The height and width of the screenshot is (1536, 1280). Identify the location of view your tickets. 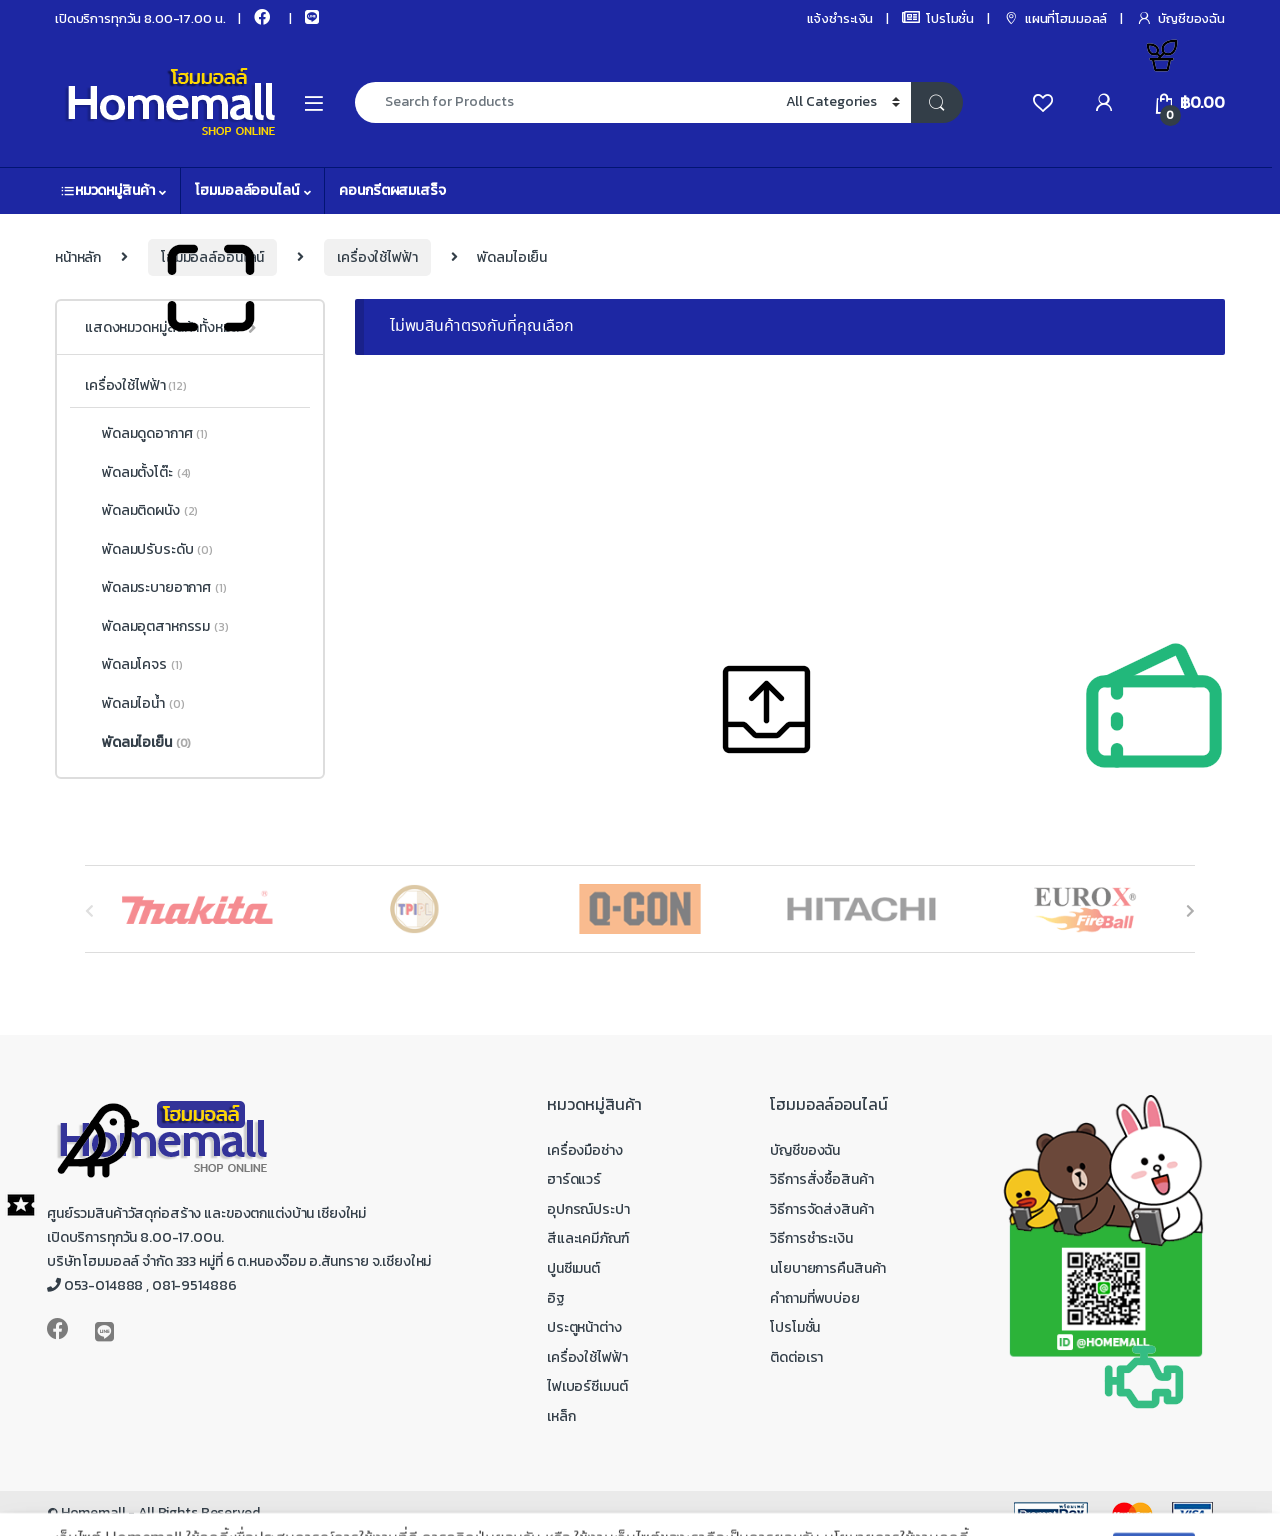
(1154, 706).